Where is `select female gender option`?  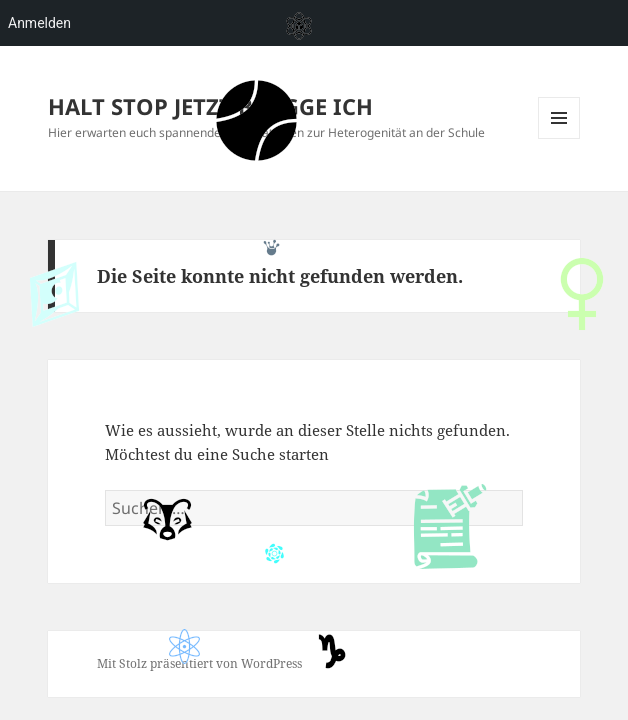
select female gender option is located at coordinates (582, 294).